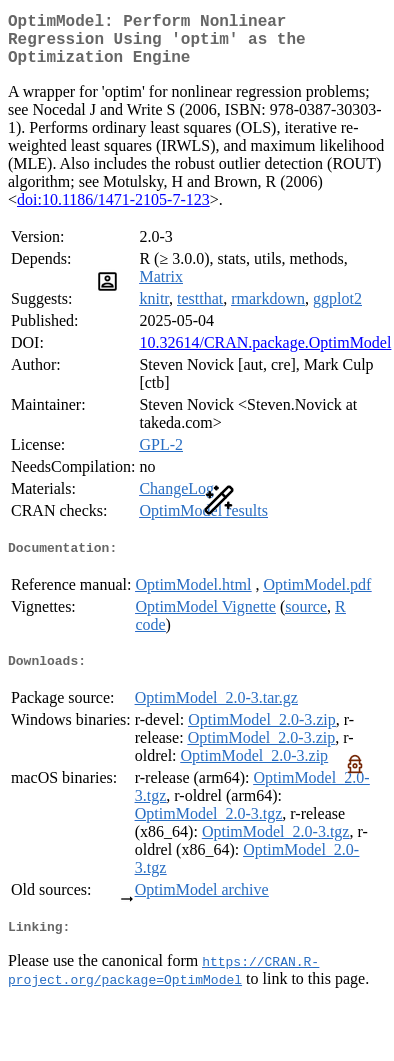 The height and width of the screenshot is (1061, 394). Describe the element at coordinates (127, 899) in the screenshot. I see `navigate to the next item or screen` at that location.